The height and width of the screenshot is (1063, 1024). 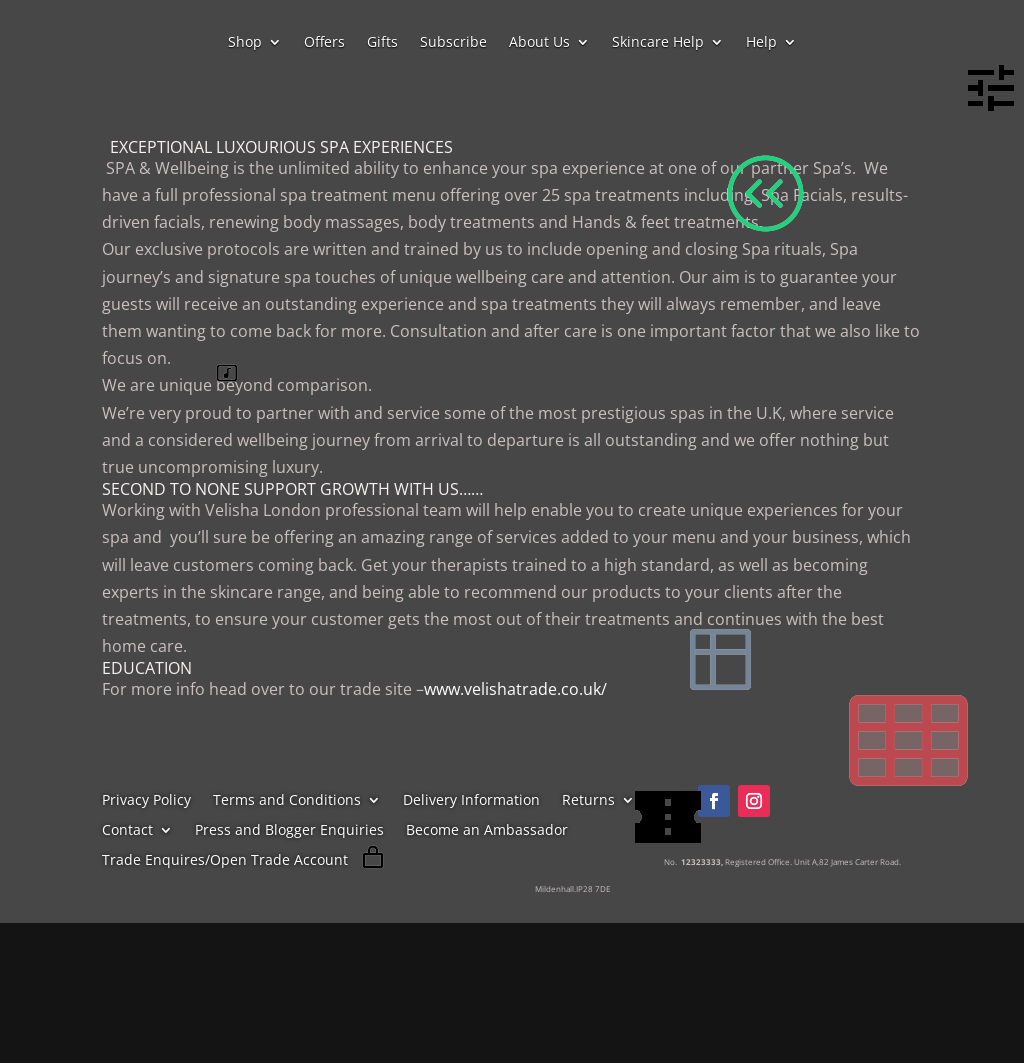 What do you see at coordinates (668, 817) in the screenshot?
I see `view your tickets or passes` at bounding box center [668, 817].